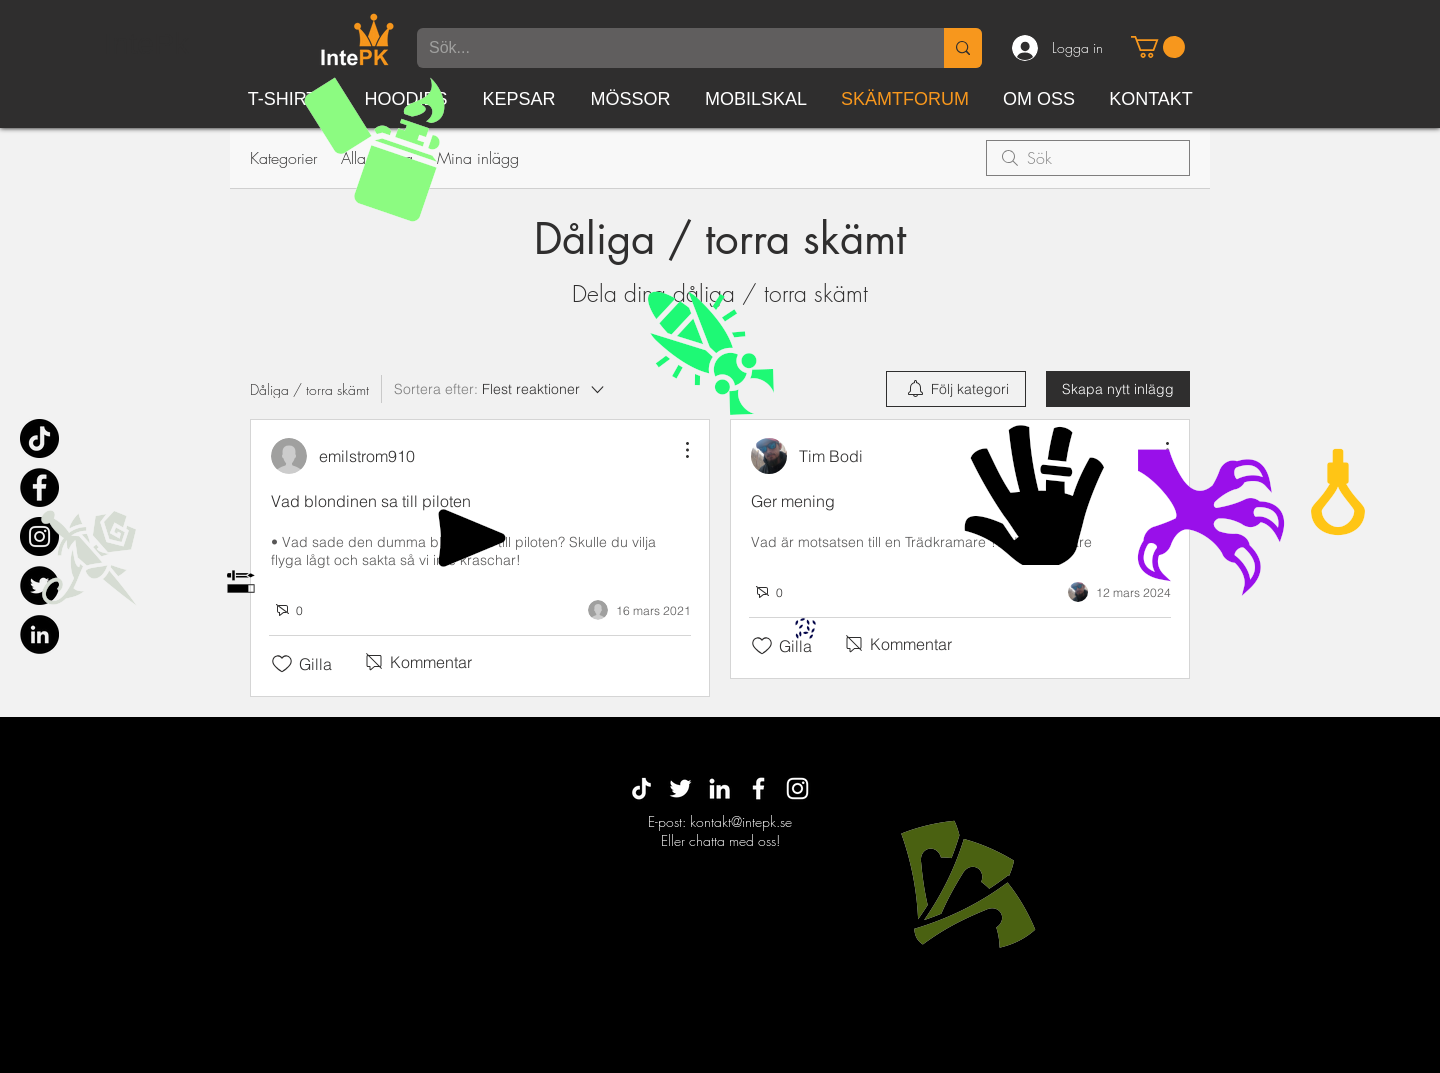 Image resolution: width=1440 pixels, height=1073 pixels. I want to click on start or resume media playback, so click(472, 538).